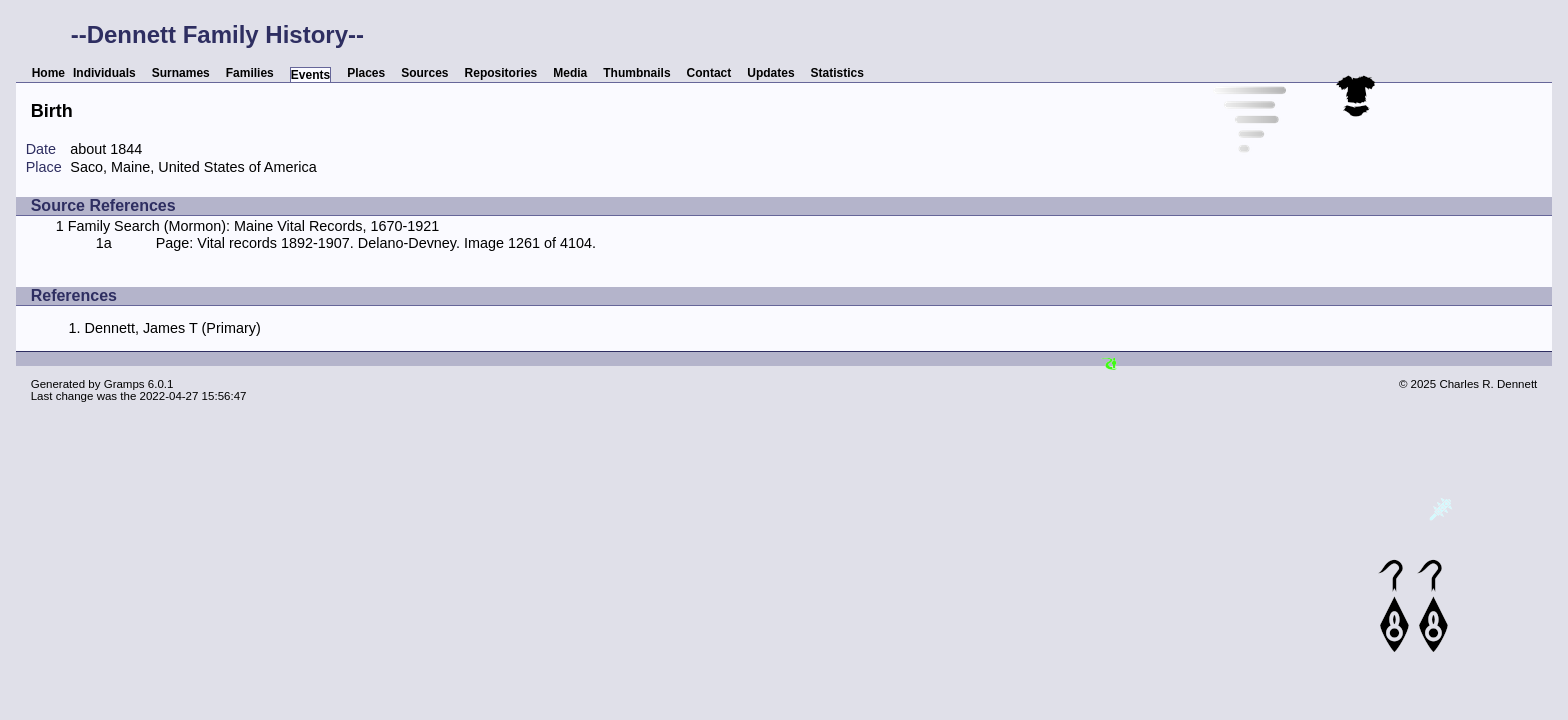  Describe the element at coordinates (1441, 509) in the screenshot. I see `select melee weapon in game inventory` at that location.